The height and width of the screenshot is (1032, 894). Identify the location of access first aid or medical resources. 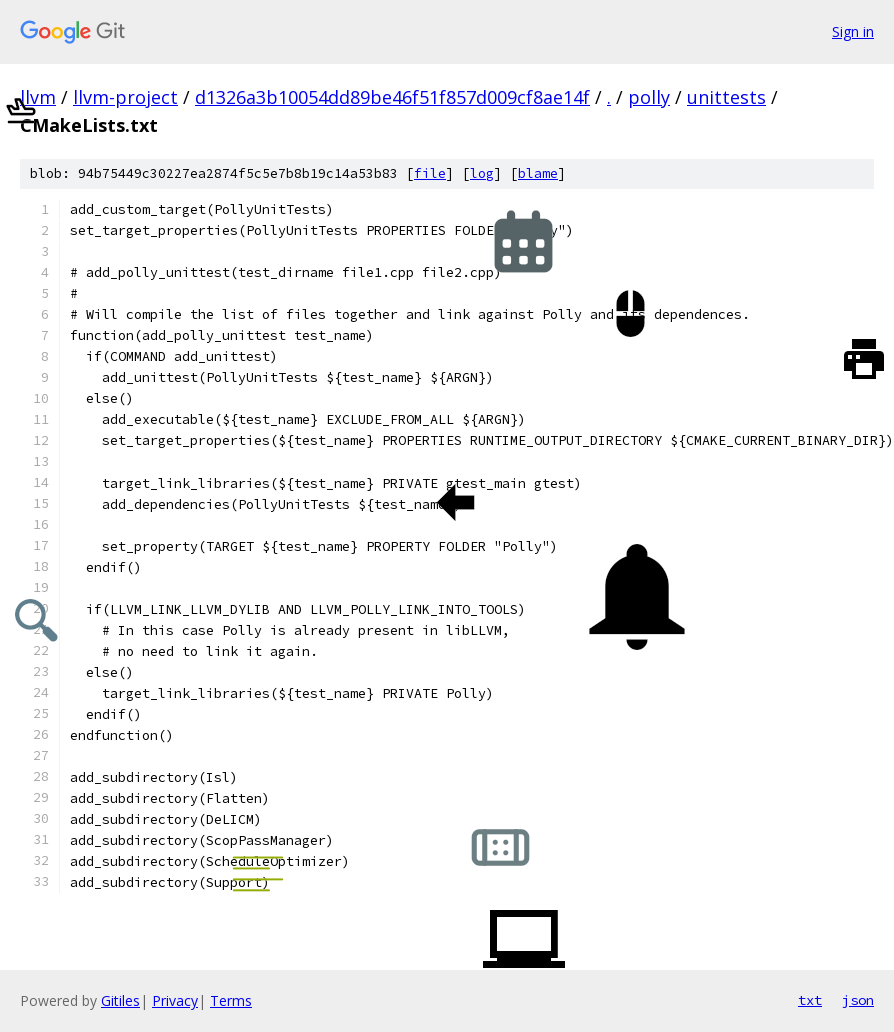
(500, 847).